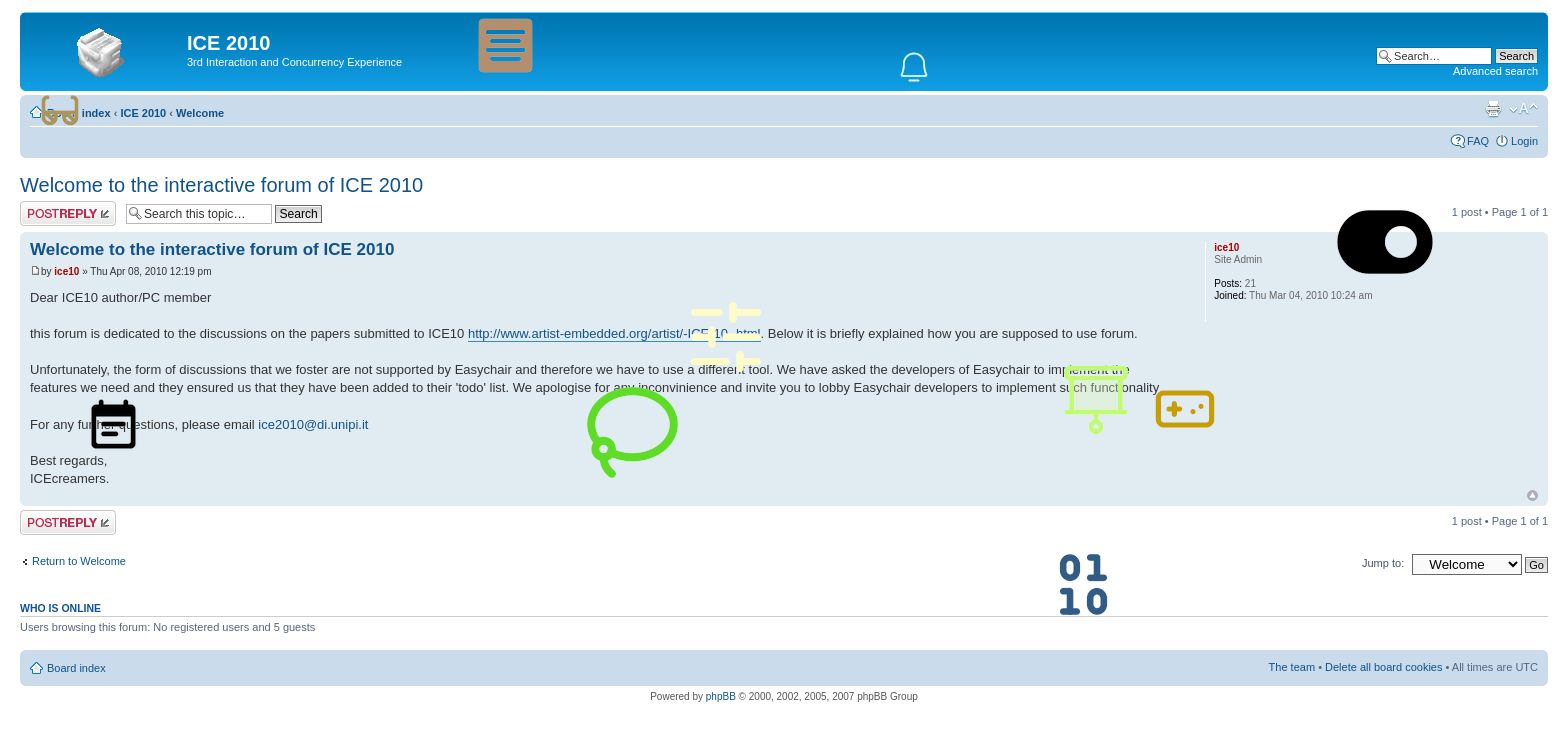 The height and width of the screenshot is (730, 1568). I want to click on center align text, so click(505, 45).